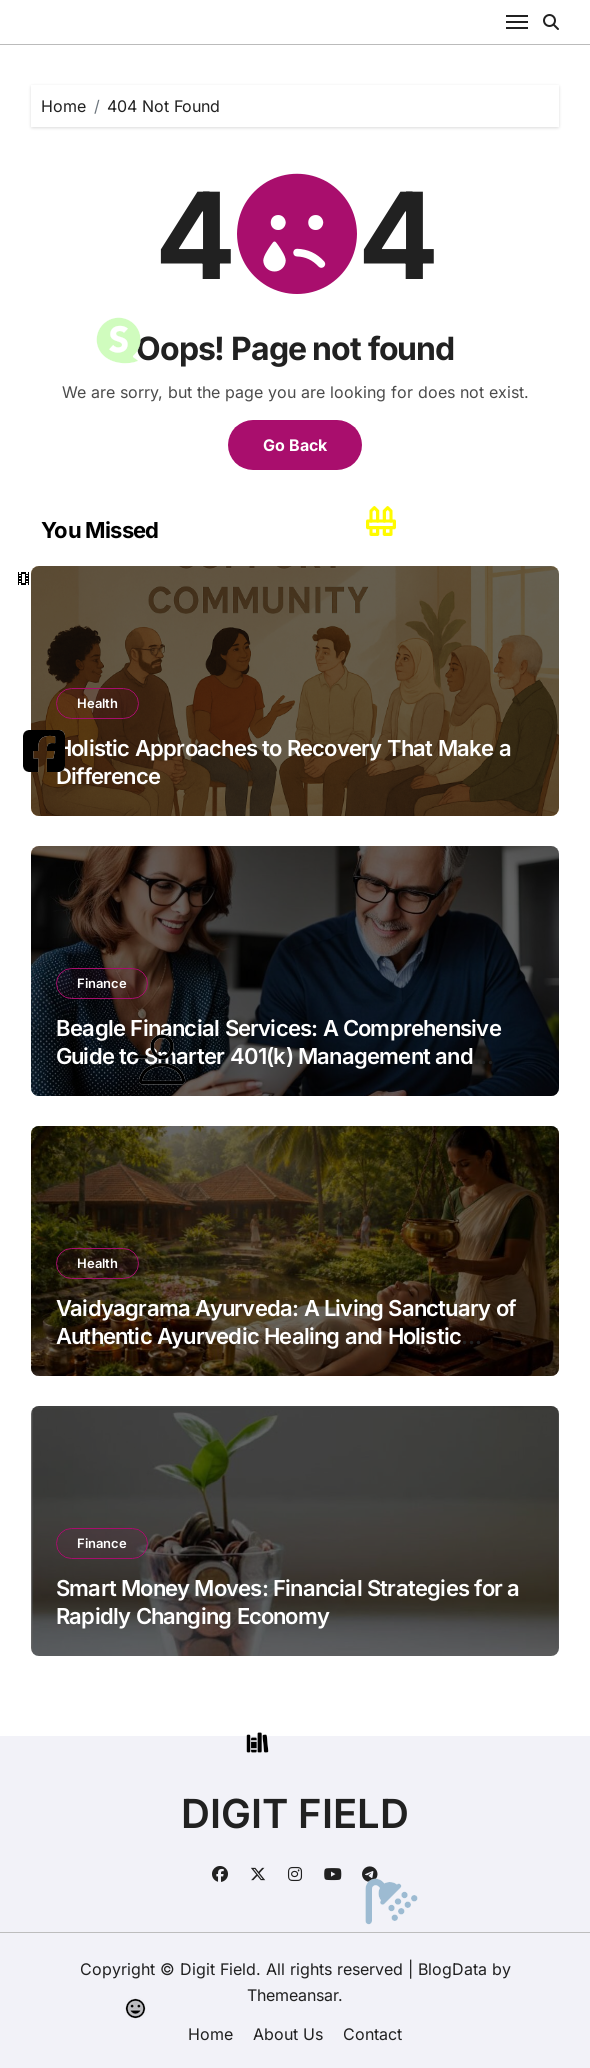  I want to click on access movies or video content, so click(23, 578).